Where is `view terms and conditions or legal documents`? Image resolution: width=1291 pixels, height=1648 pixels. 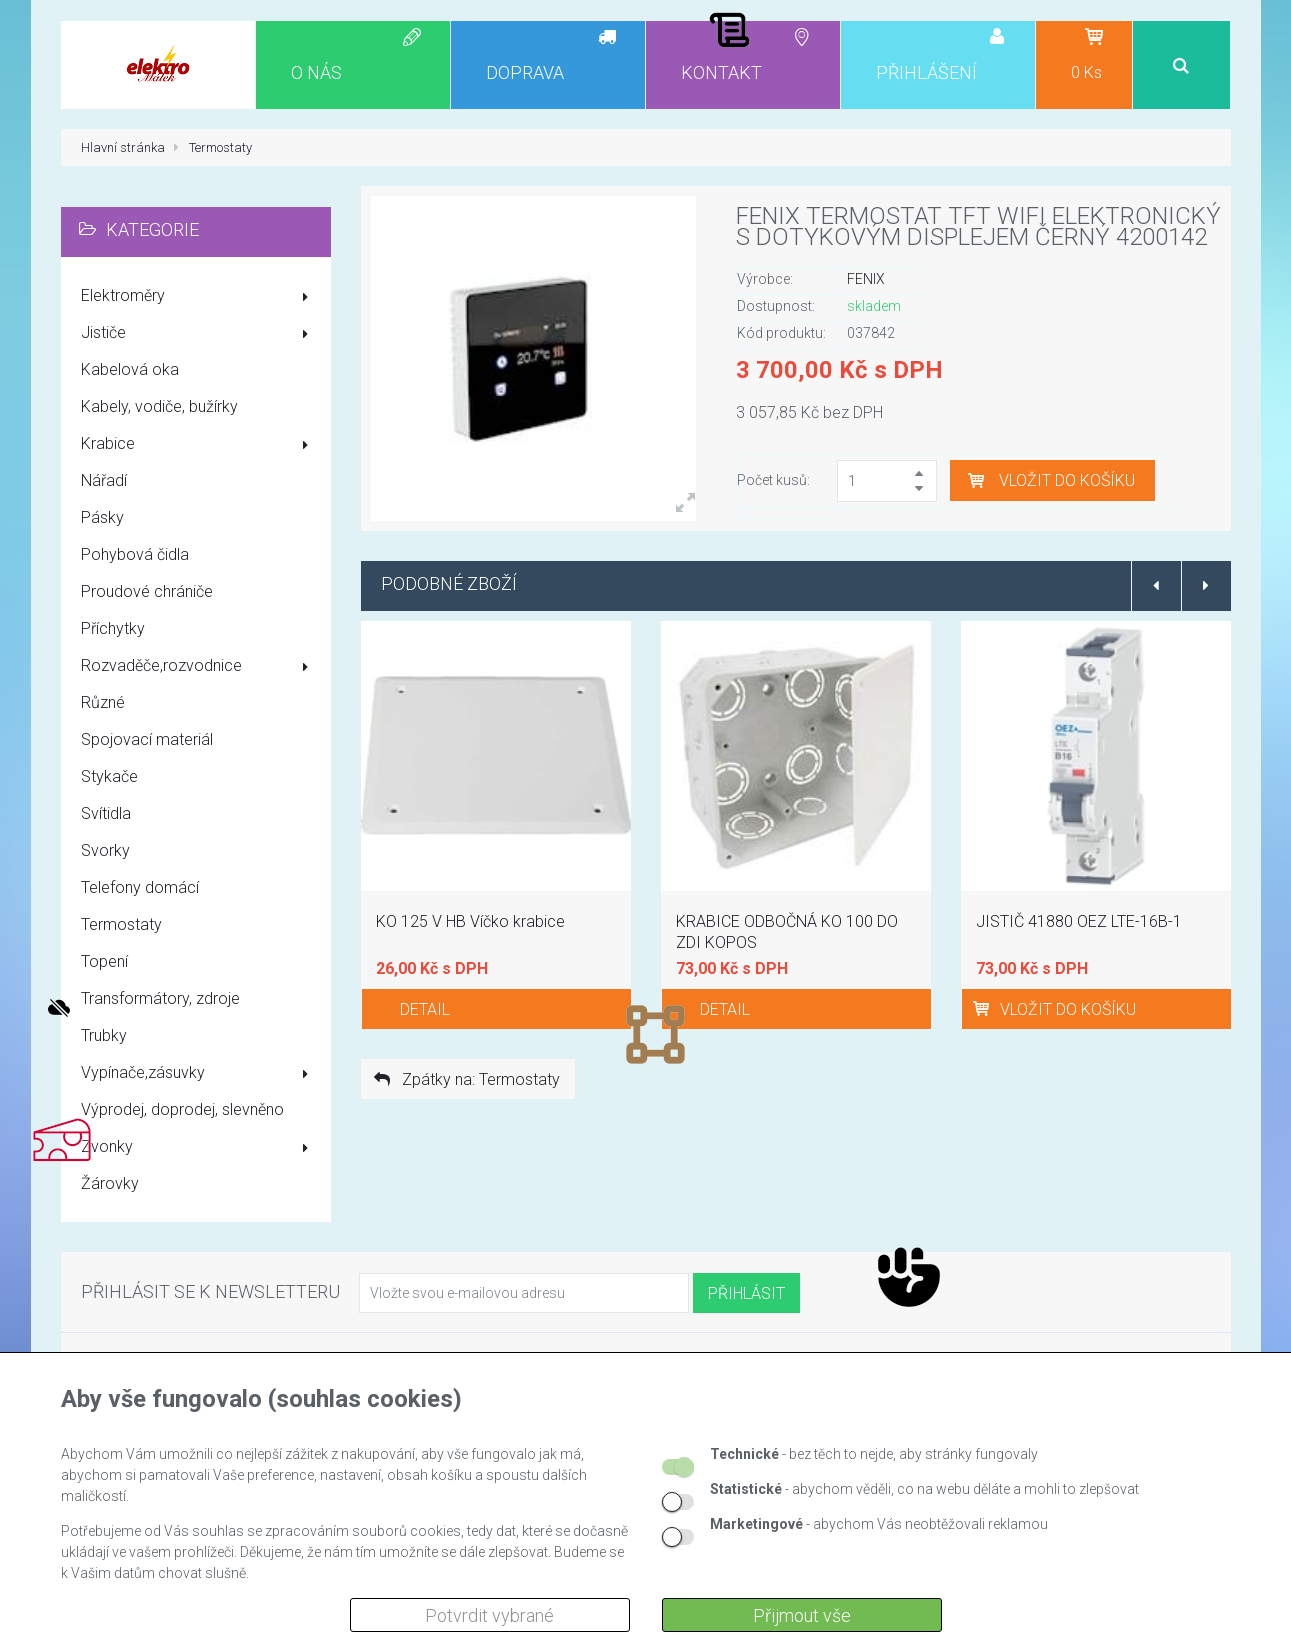 view terms and conditions or legal documents is located at coordinates (731, 30).